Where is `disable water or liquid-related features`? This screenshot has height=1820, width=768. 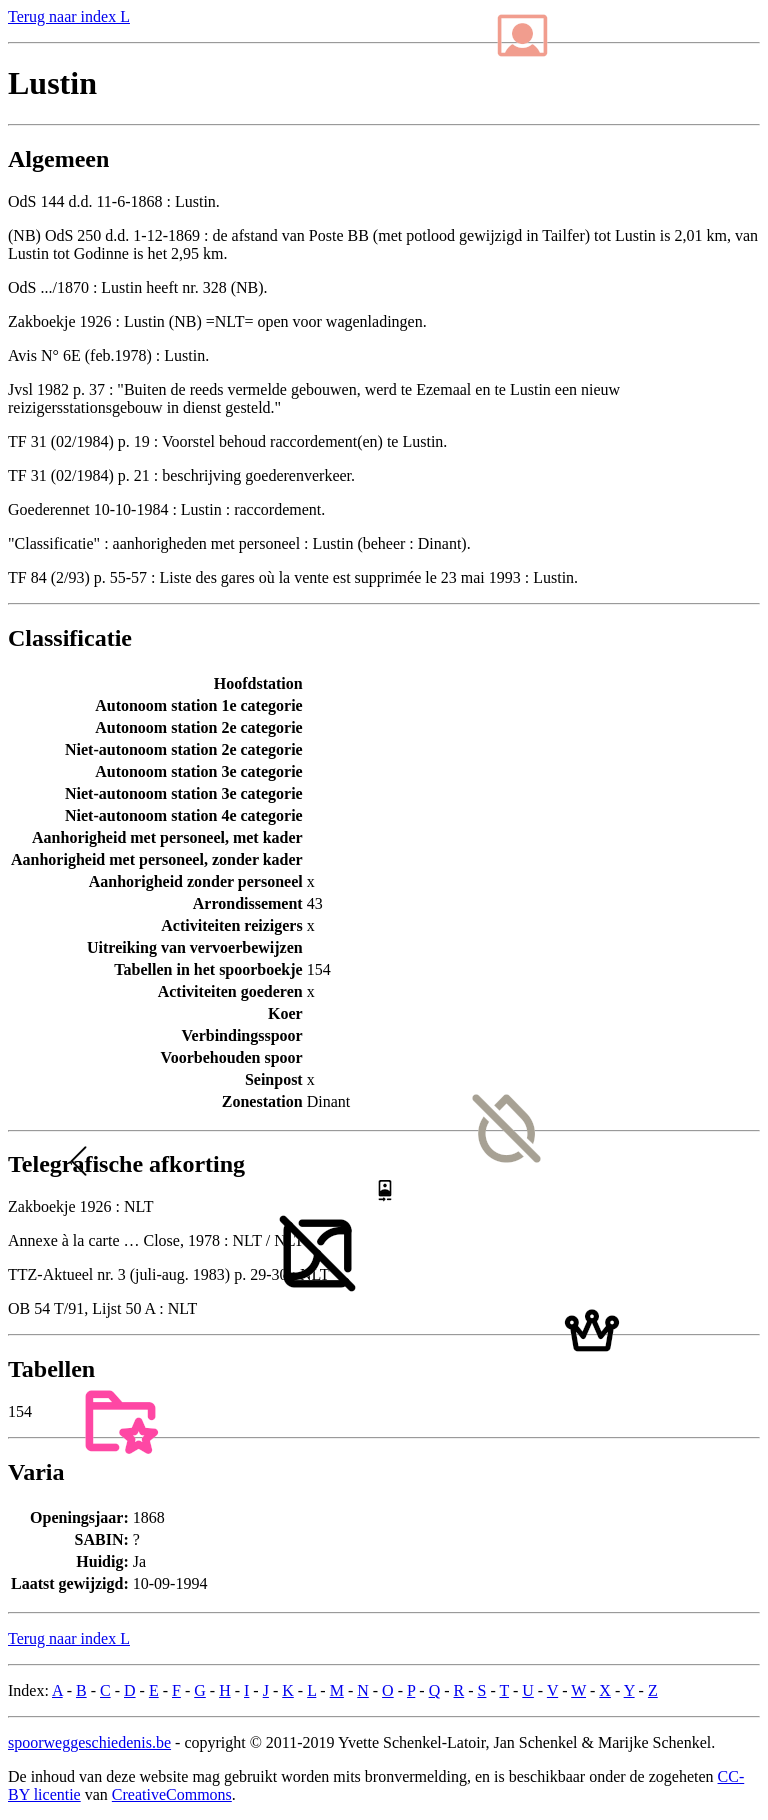 disable water or liquid-related features is located at coordinates (506, 1128).